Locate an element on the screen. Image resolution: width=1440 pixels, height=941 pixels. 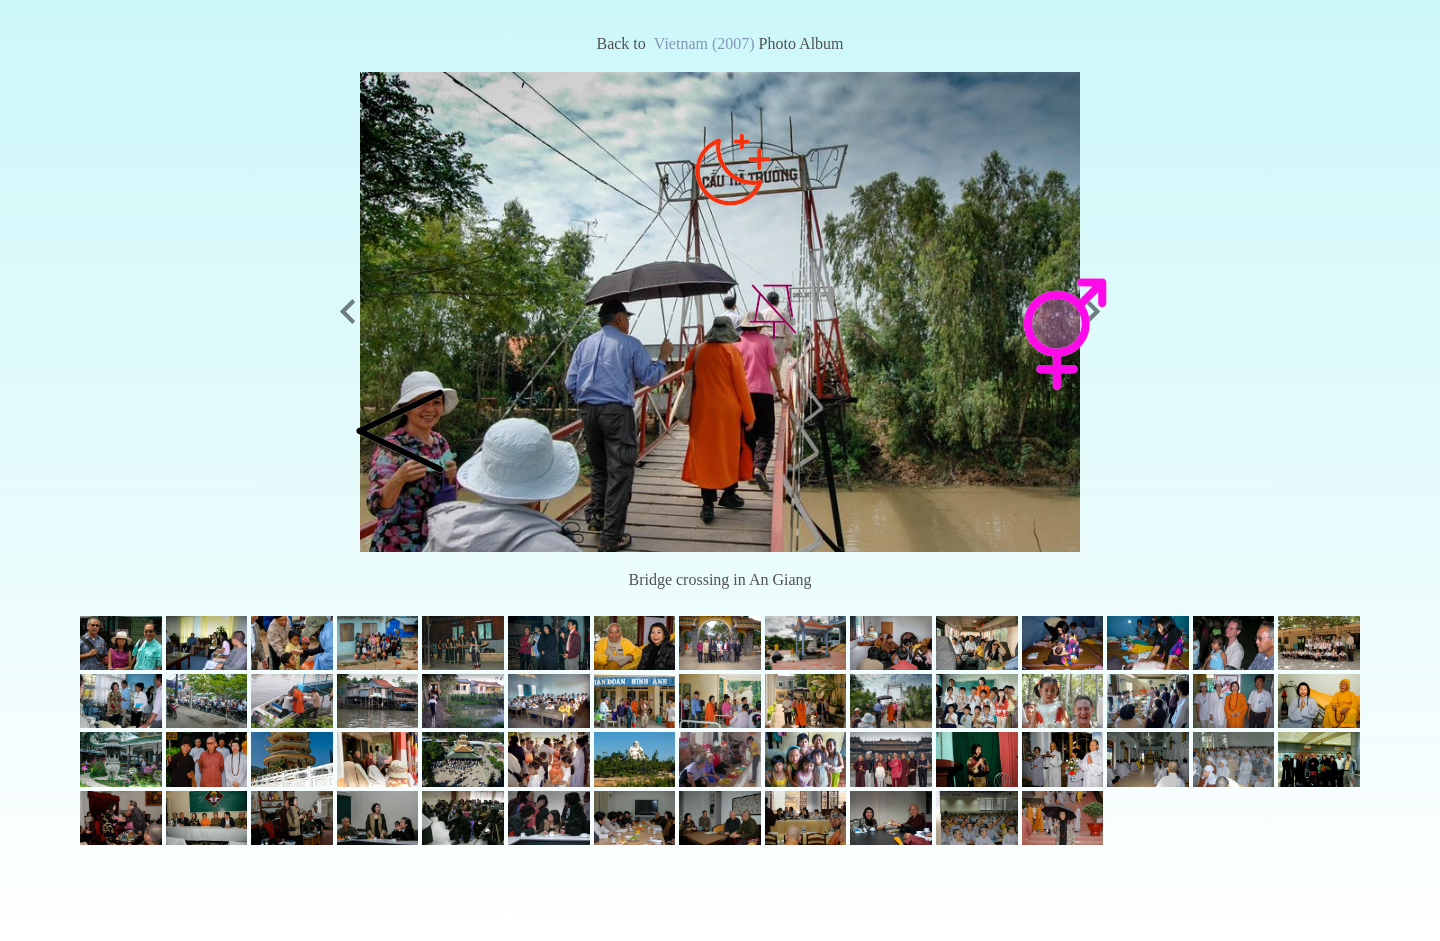
go back to the previous screen is located at coordinates (402, 431).